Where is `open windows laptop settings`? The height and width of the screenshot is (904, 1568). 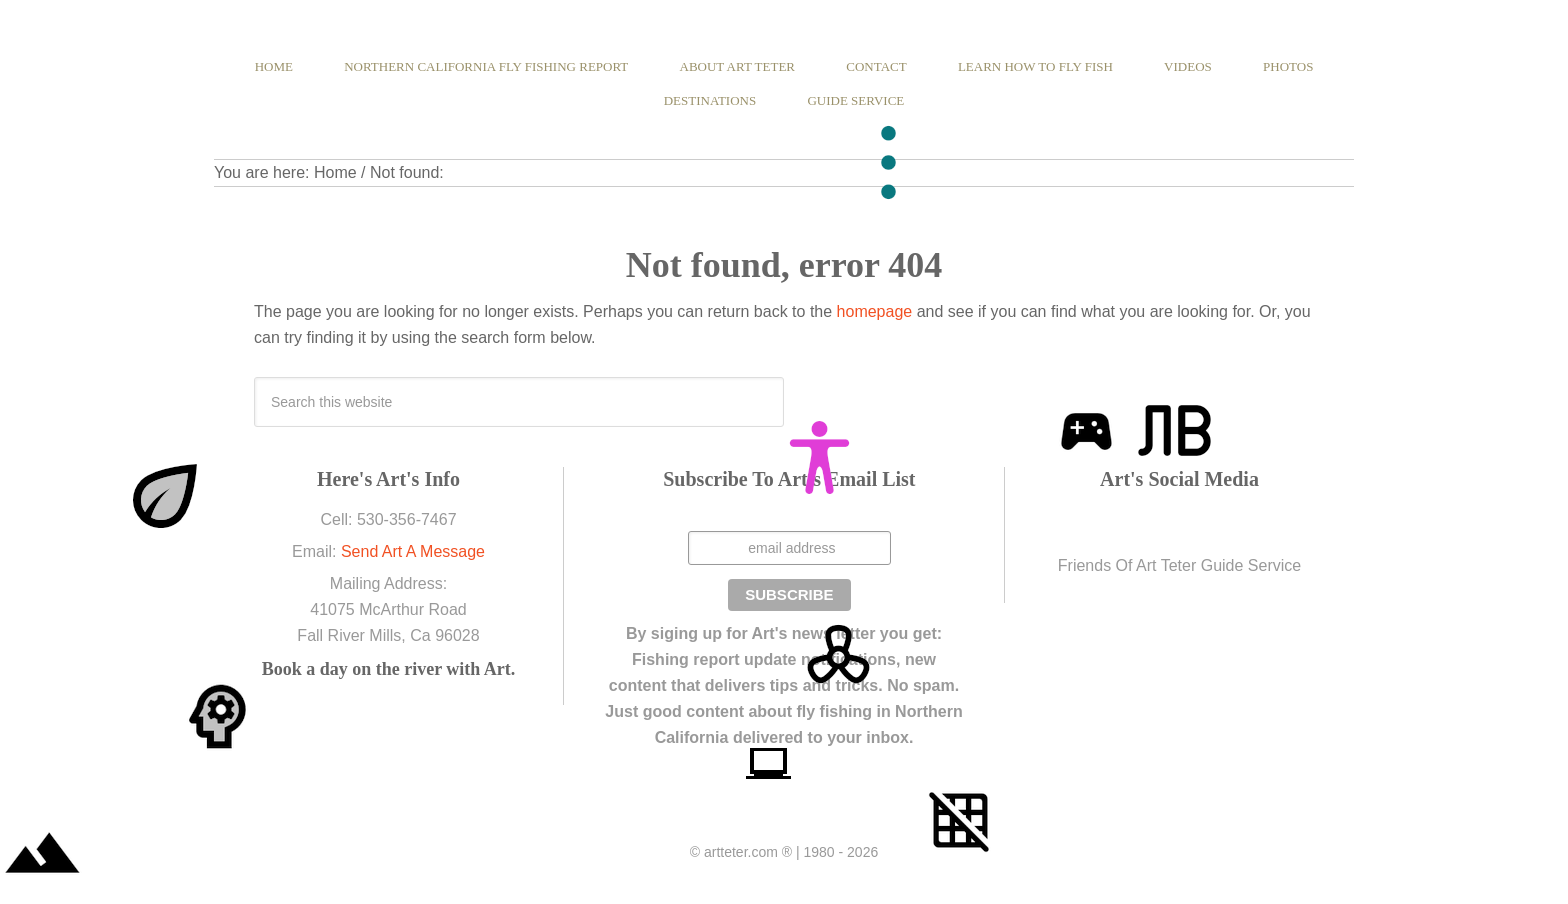 open windows laptop settings is located at coordinates (768, 764).